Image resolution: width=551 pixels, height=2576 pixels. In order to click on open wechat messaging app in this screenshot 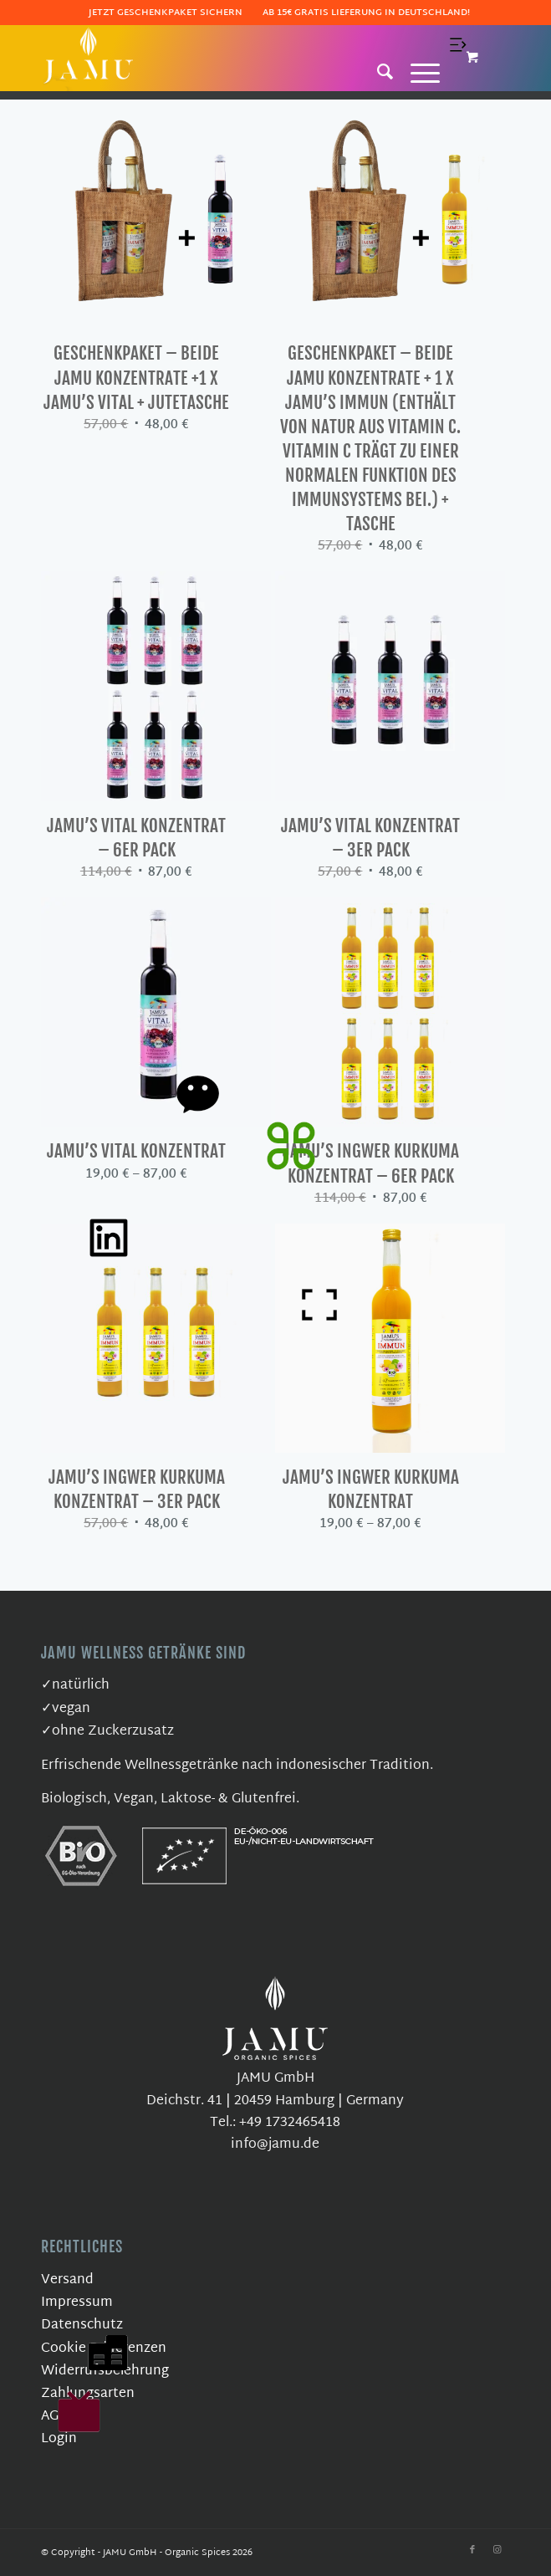, I will do `click(197, 1093)`.